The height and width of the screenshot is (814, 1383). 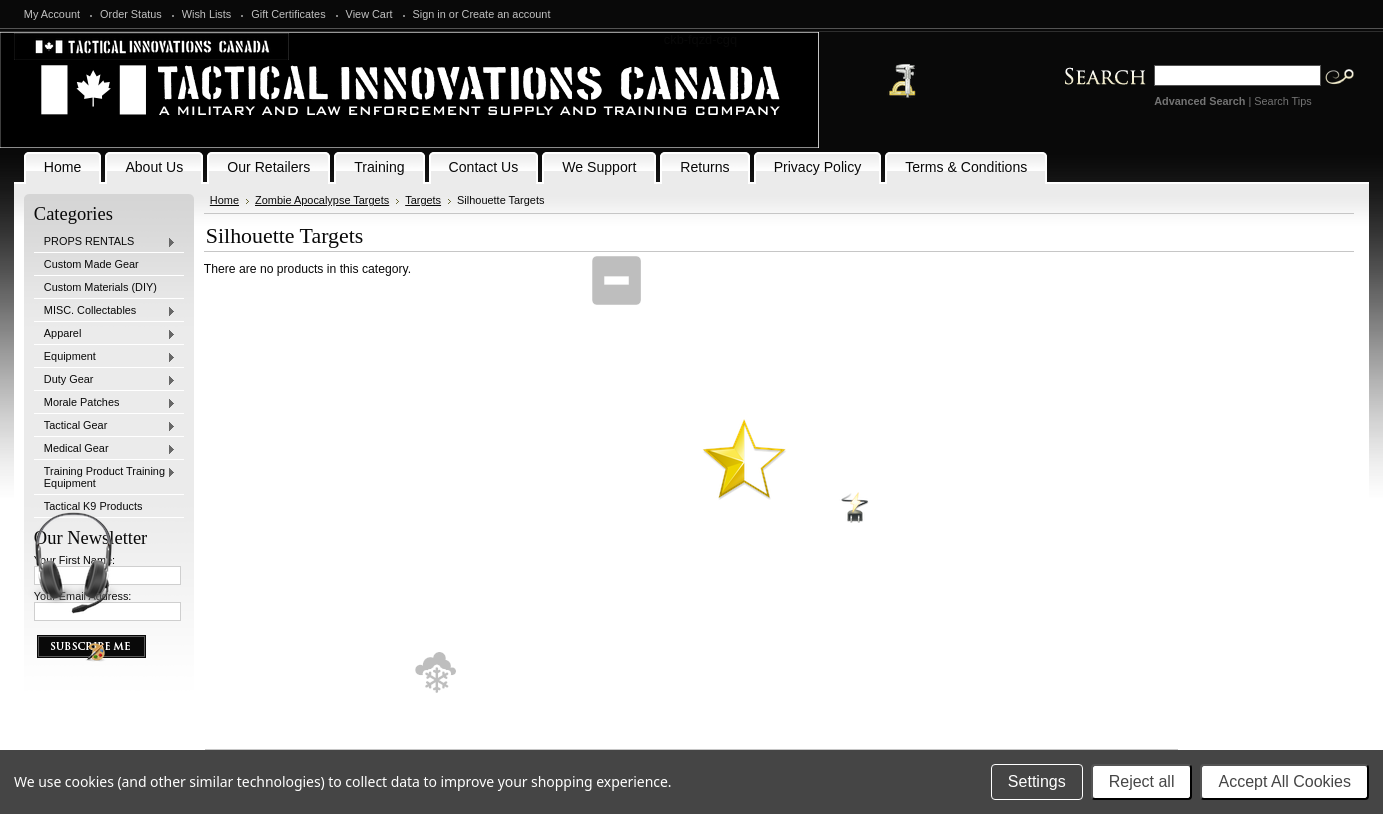 What do you see at coordinates (854, 507) in the screenshot?
I see `indicates device is connected to power adapter` at bounding box center [854, 507].